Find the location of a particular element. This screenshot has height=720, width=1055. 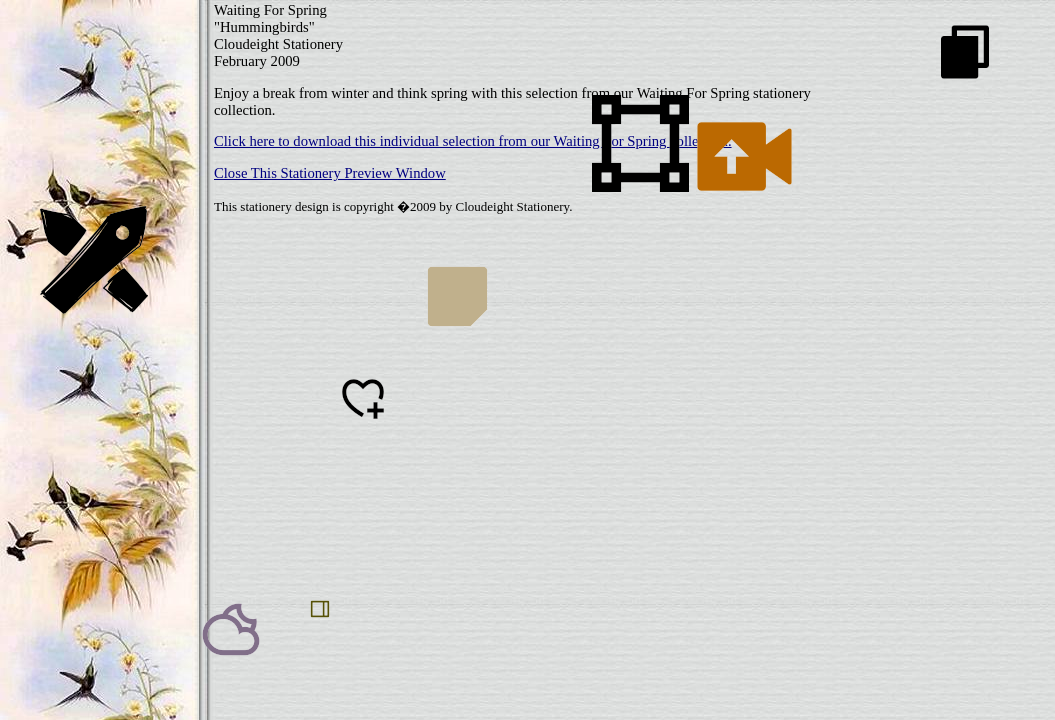

material design icons brand logo is located at coordinates (640, 143).